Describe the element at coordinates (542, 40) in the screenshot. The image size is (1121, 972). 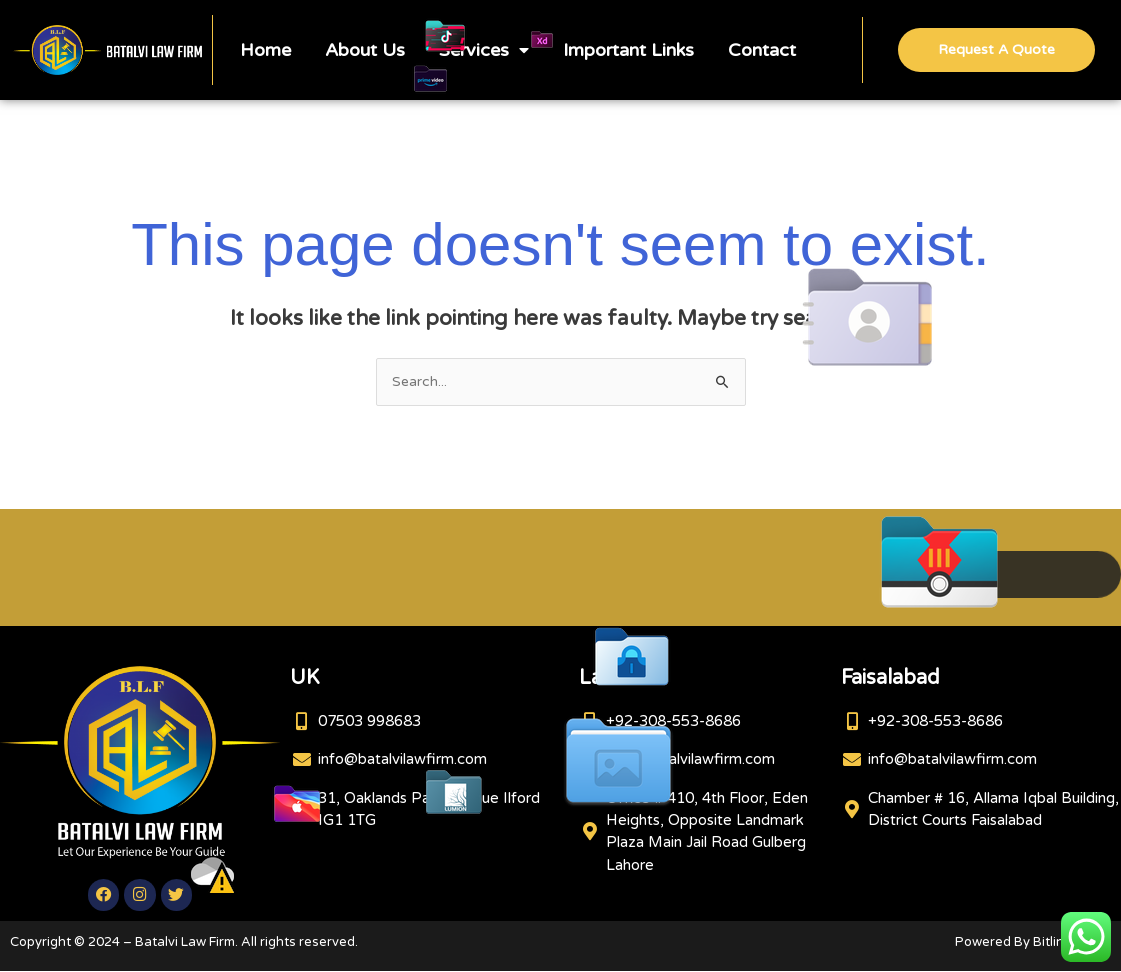
I see `open folder containing Adobe XD project files` at that location.